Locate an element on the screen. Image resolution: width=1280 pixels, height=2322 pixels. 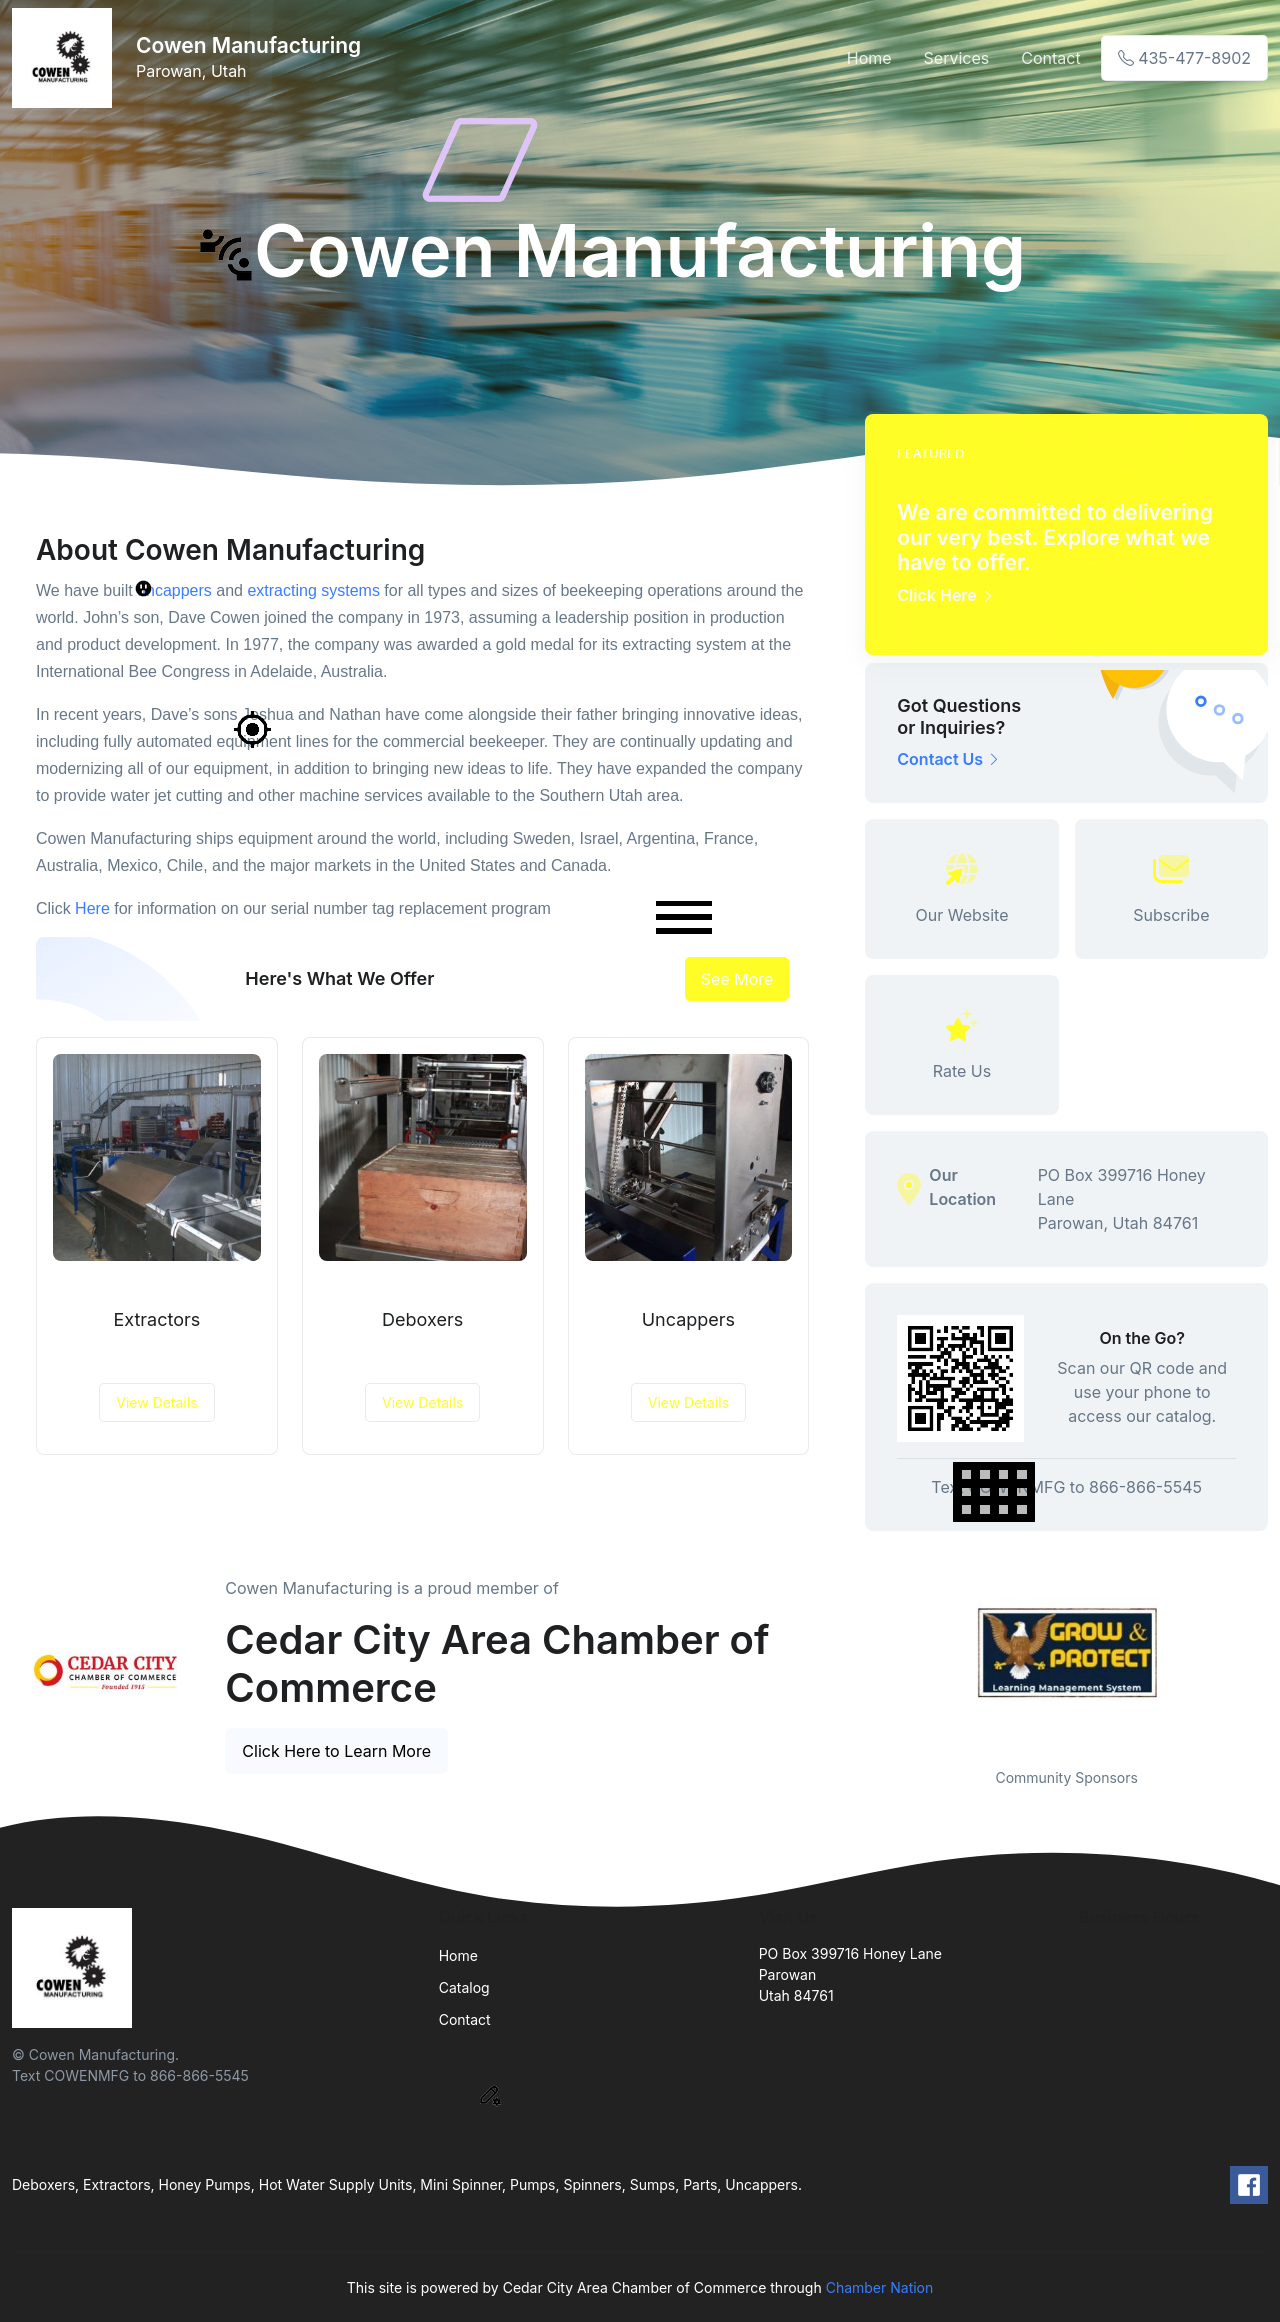
switch to comfortable grid view is located at coordinates (992, 1492).